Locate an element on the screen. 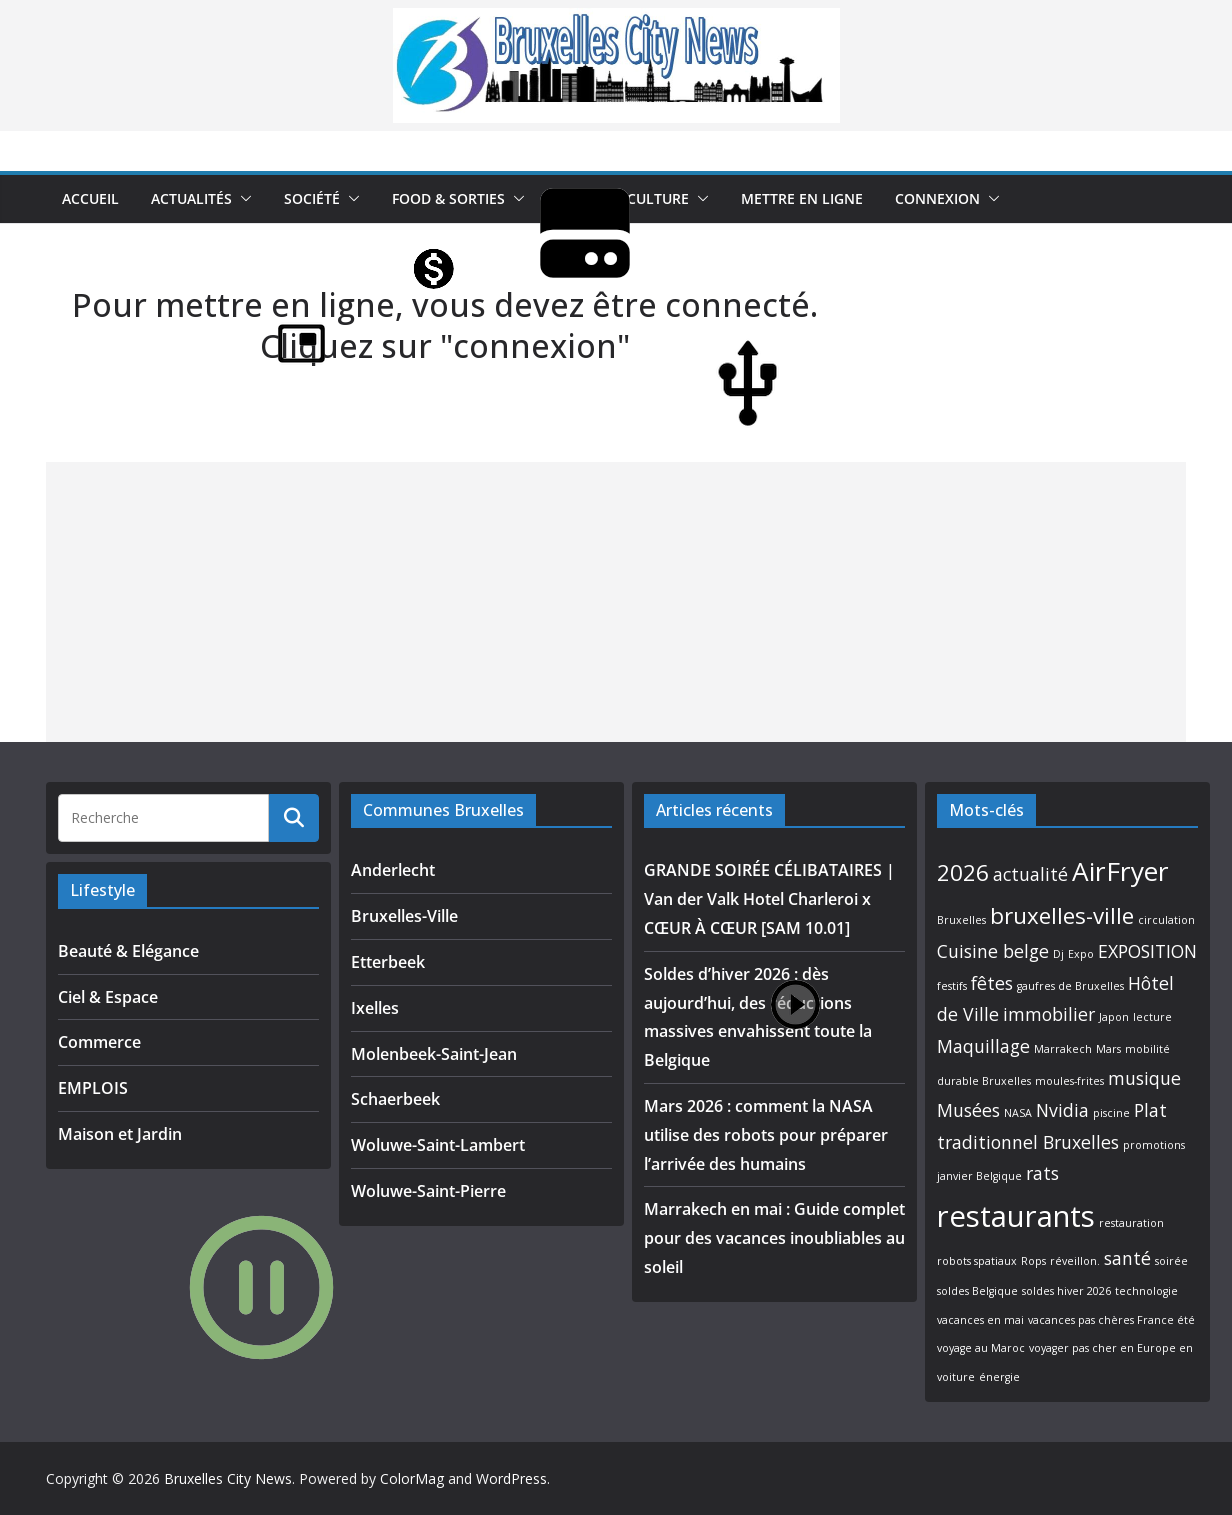  view earnings or payment information is located at coordinates (434, 269).